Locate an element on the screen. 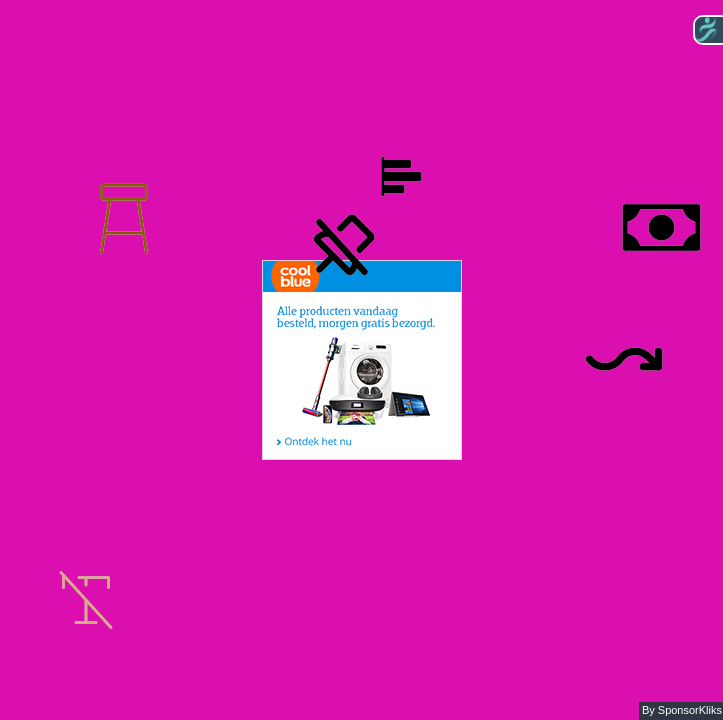  view horizontal bar chart data is located at coordinates (399, 176).